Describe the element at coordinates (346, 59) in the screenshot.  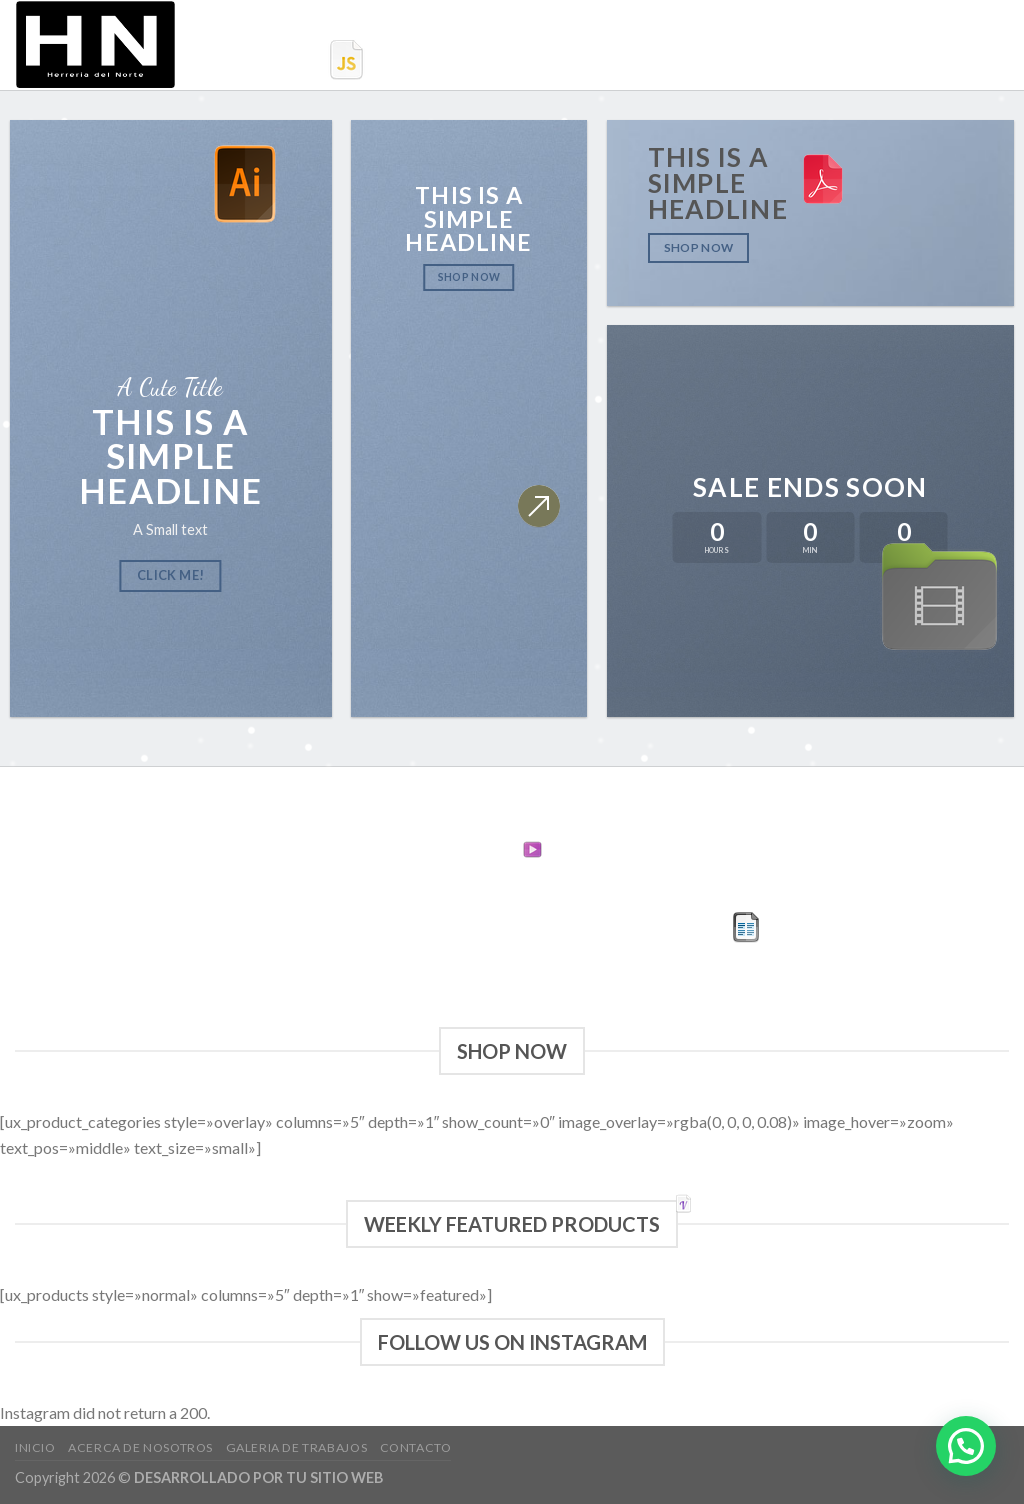
I see `a javascript file in your file system` at that location.